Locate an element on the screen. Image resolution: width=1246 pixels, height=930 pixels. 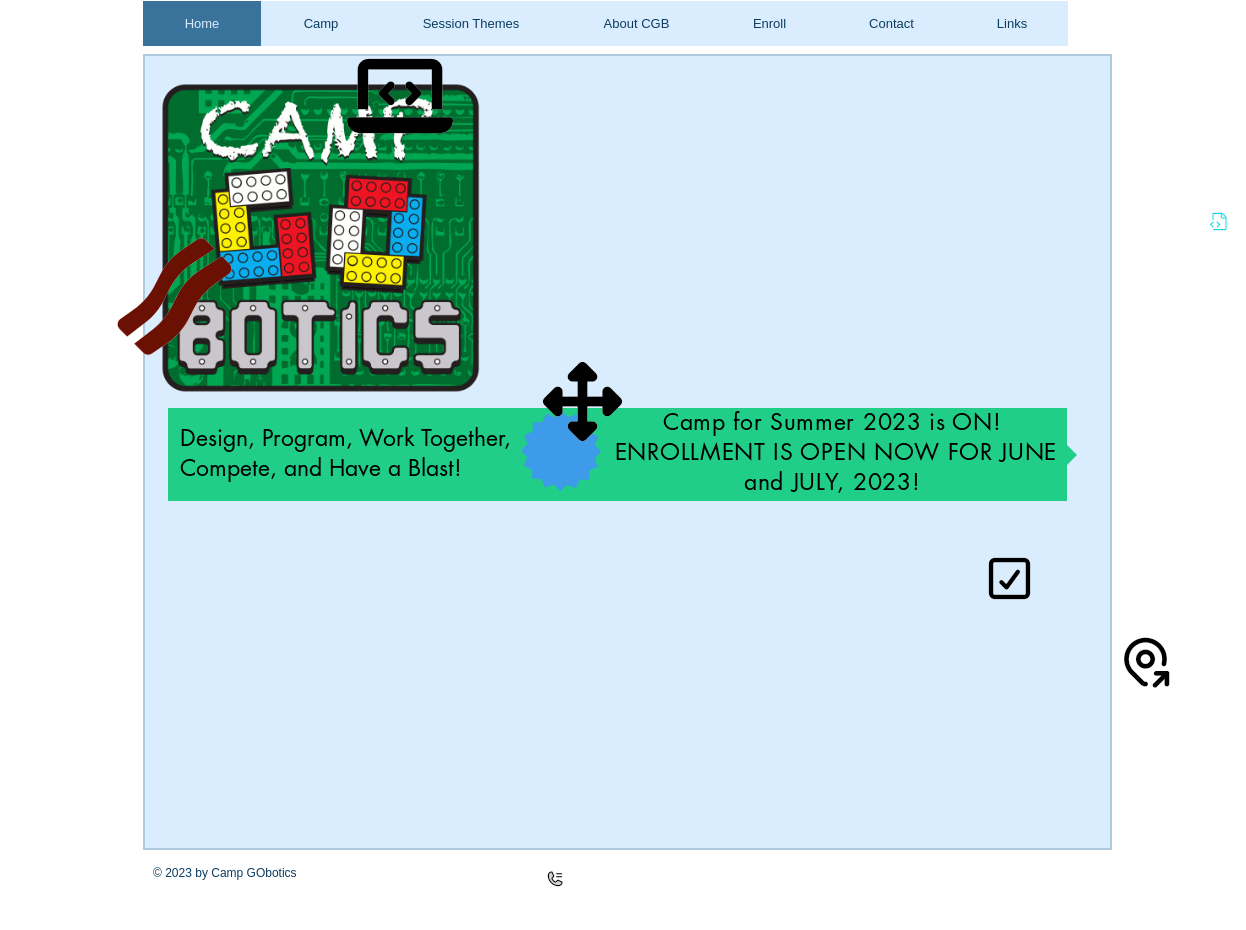
open code editor or development environment is located at coordinates (400, 96).